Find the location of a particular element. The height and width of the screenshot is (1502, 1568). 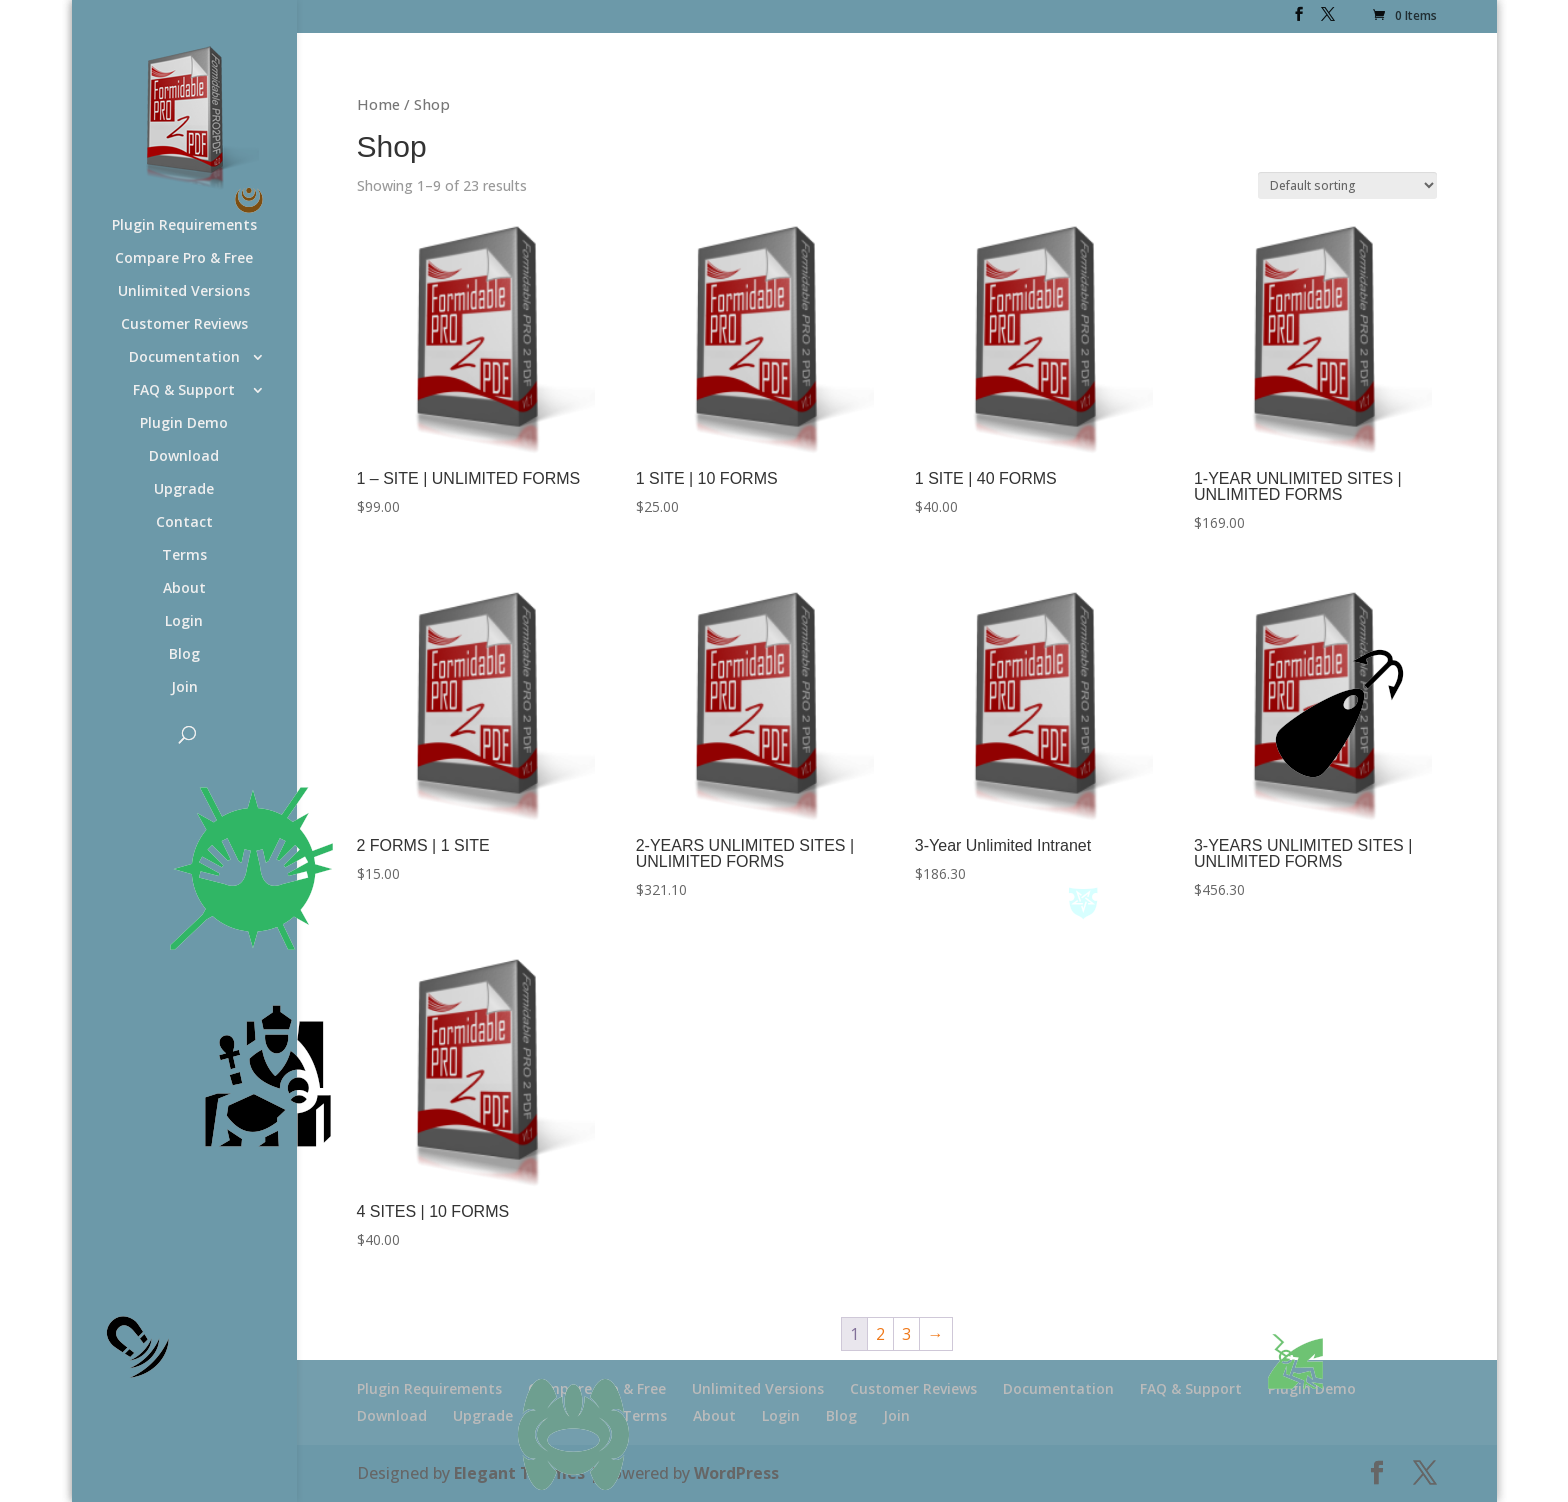

activate a lightning-based attack or ability is located at coordinates (1295, 1361).